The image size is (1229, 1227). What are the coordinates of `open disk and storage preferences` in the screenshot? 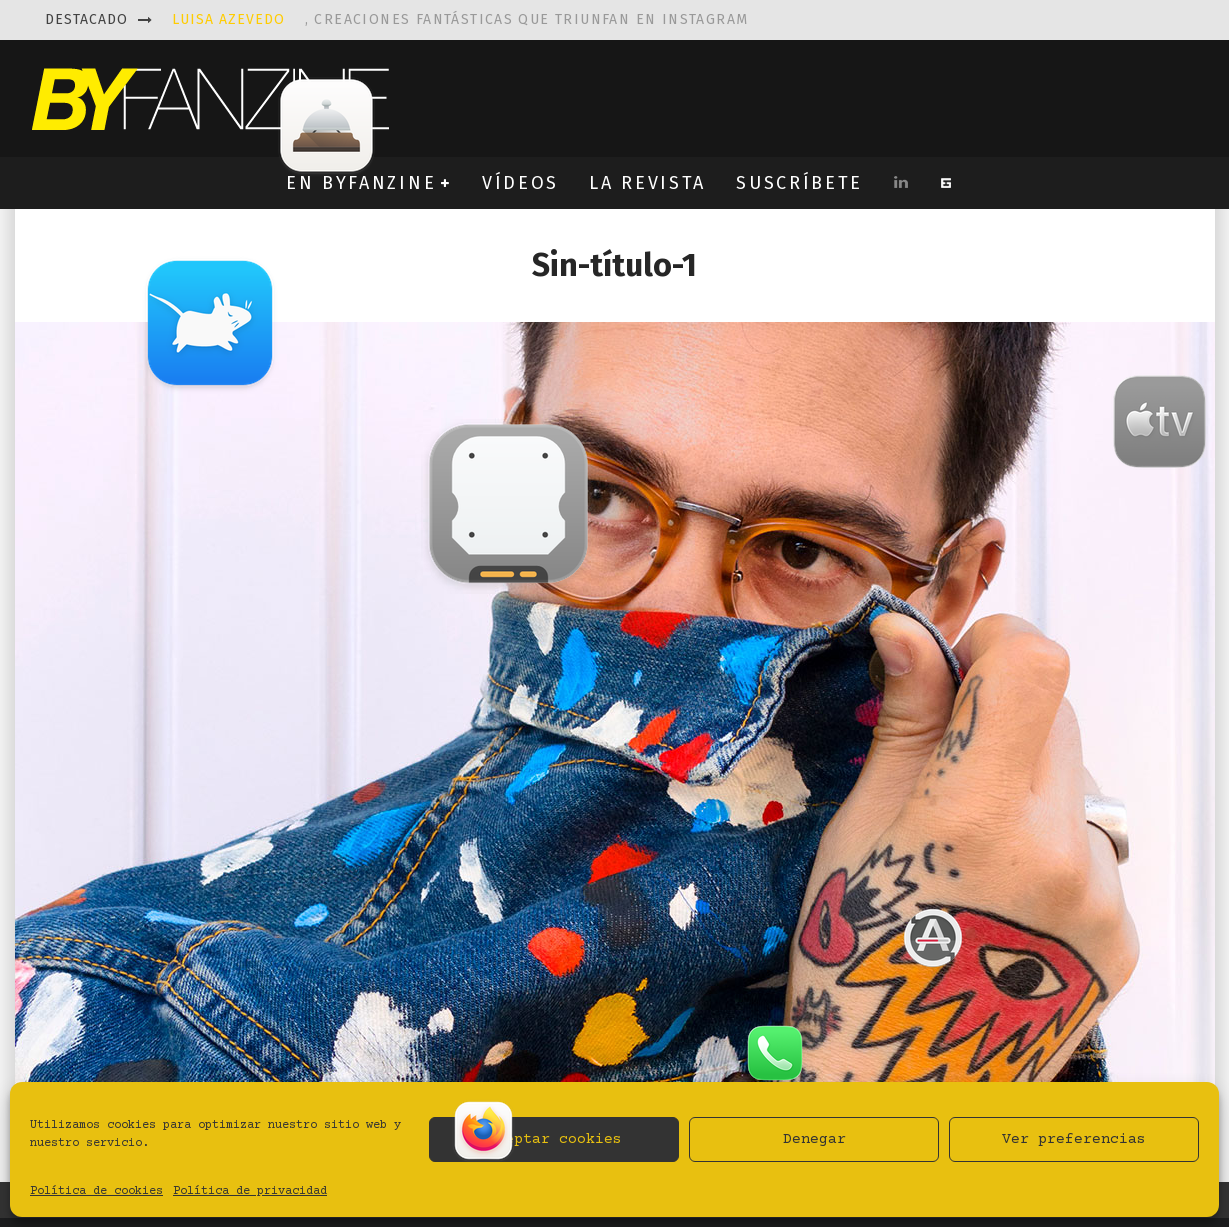 It's located at (508, 506).